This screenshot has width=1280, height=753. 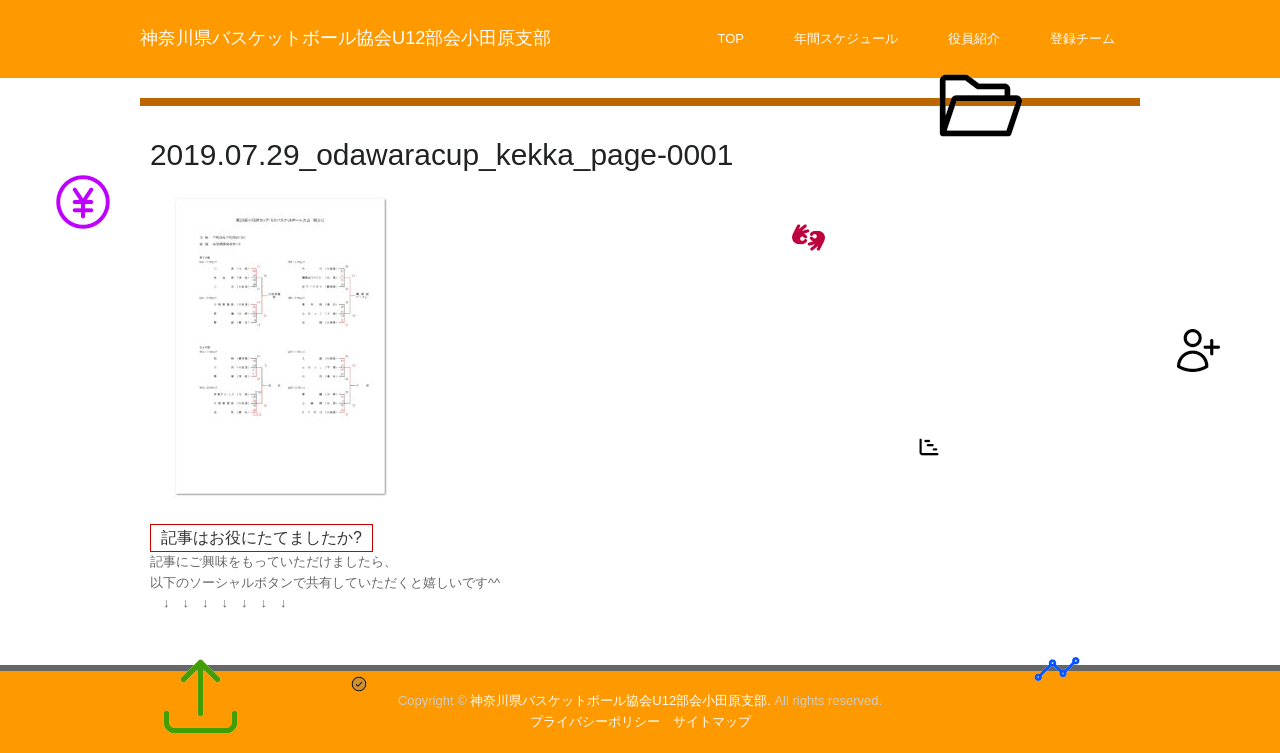 I want to click on view project timeline or gantt chart, so click(x=929, y=447).